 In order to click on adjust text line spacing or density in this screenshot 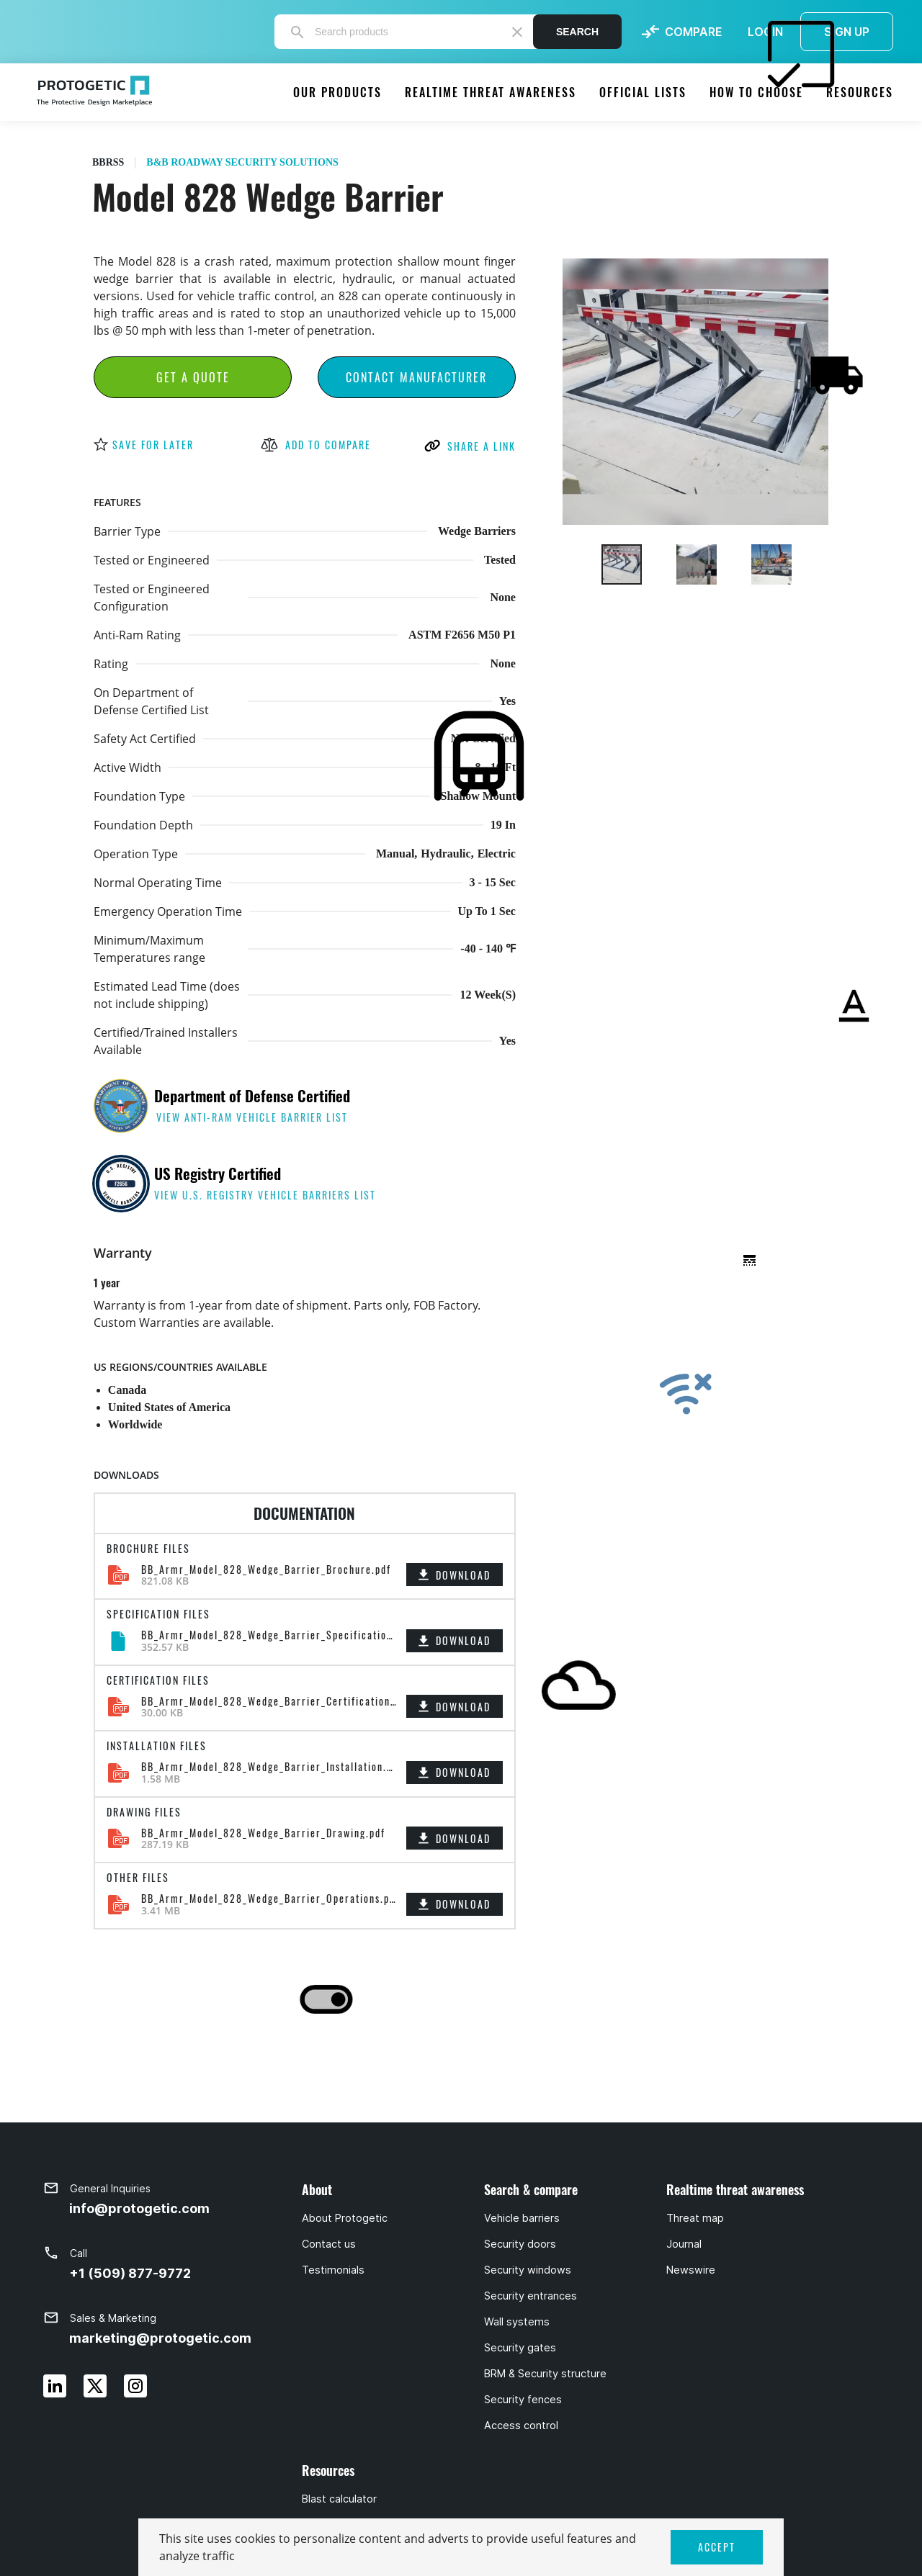, I will do `click(749, 1260)`.